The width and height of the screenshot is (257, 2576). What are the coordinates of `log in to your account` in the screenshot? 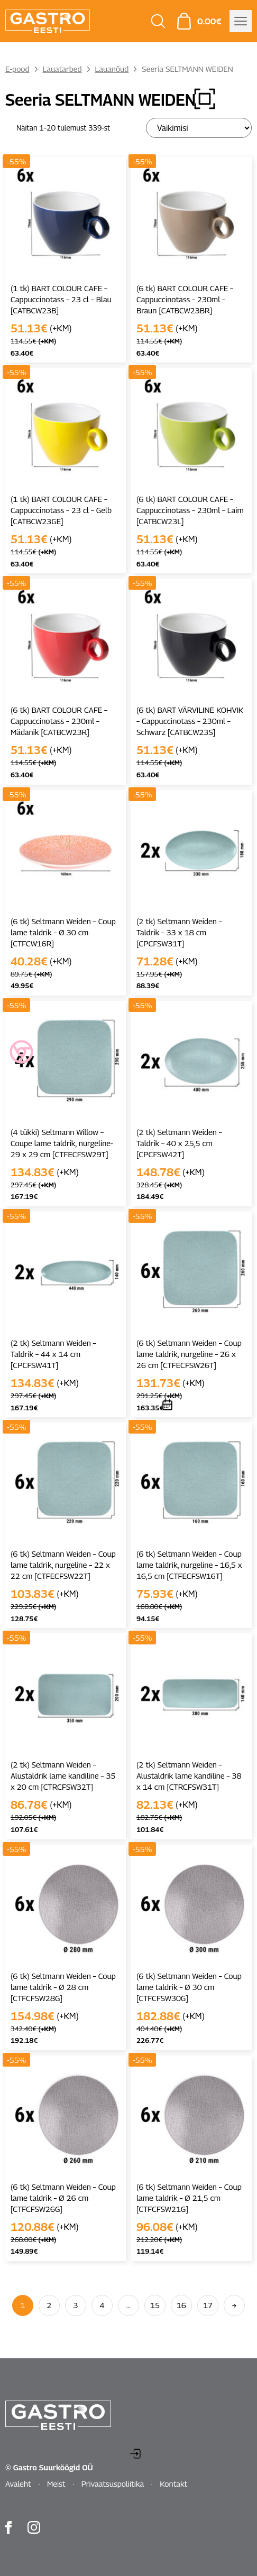 It's located at (135, 2453).